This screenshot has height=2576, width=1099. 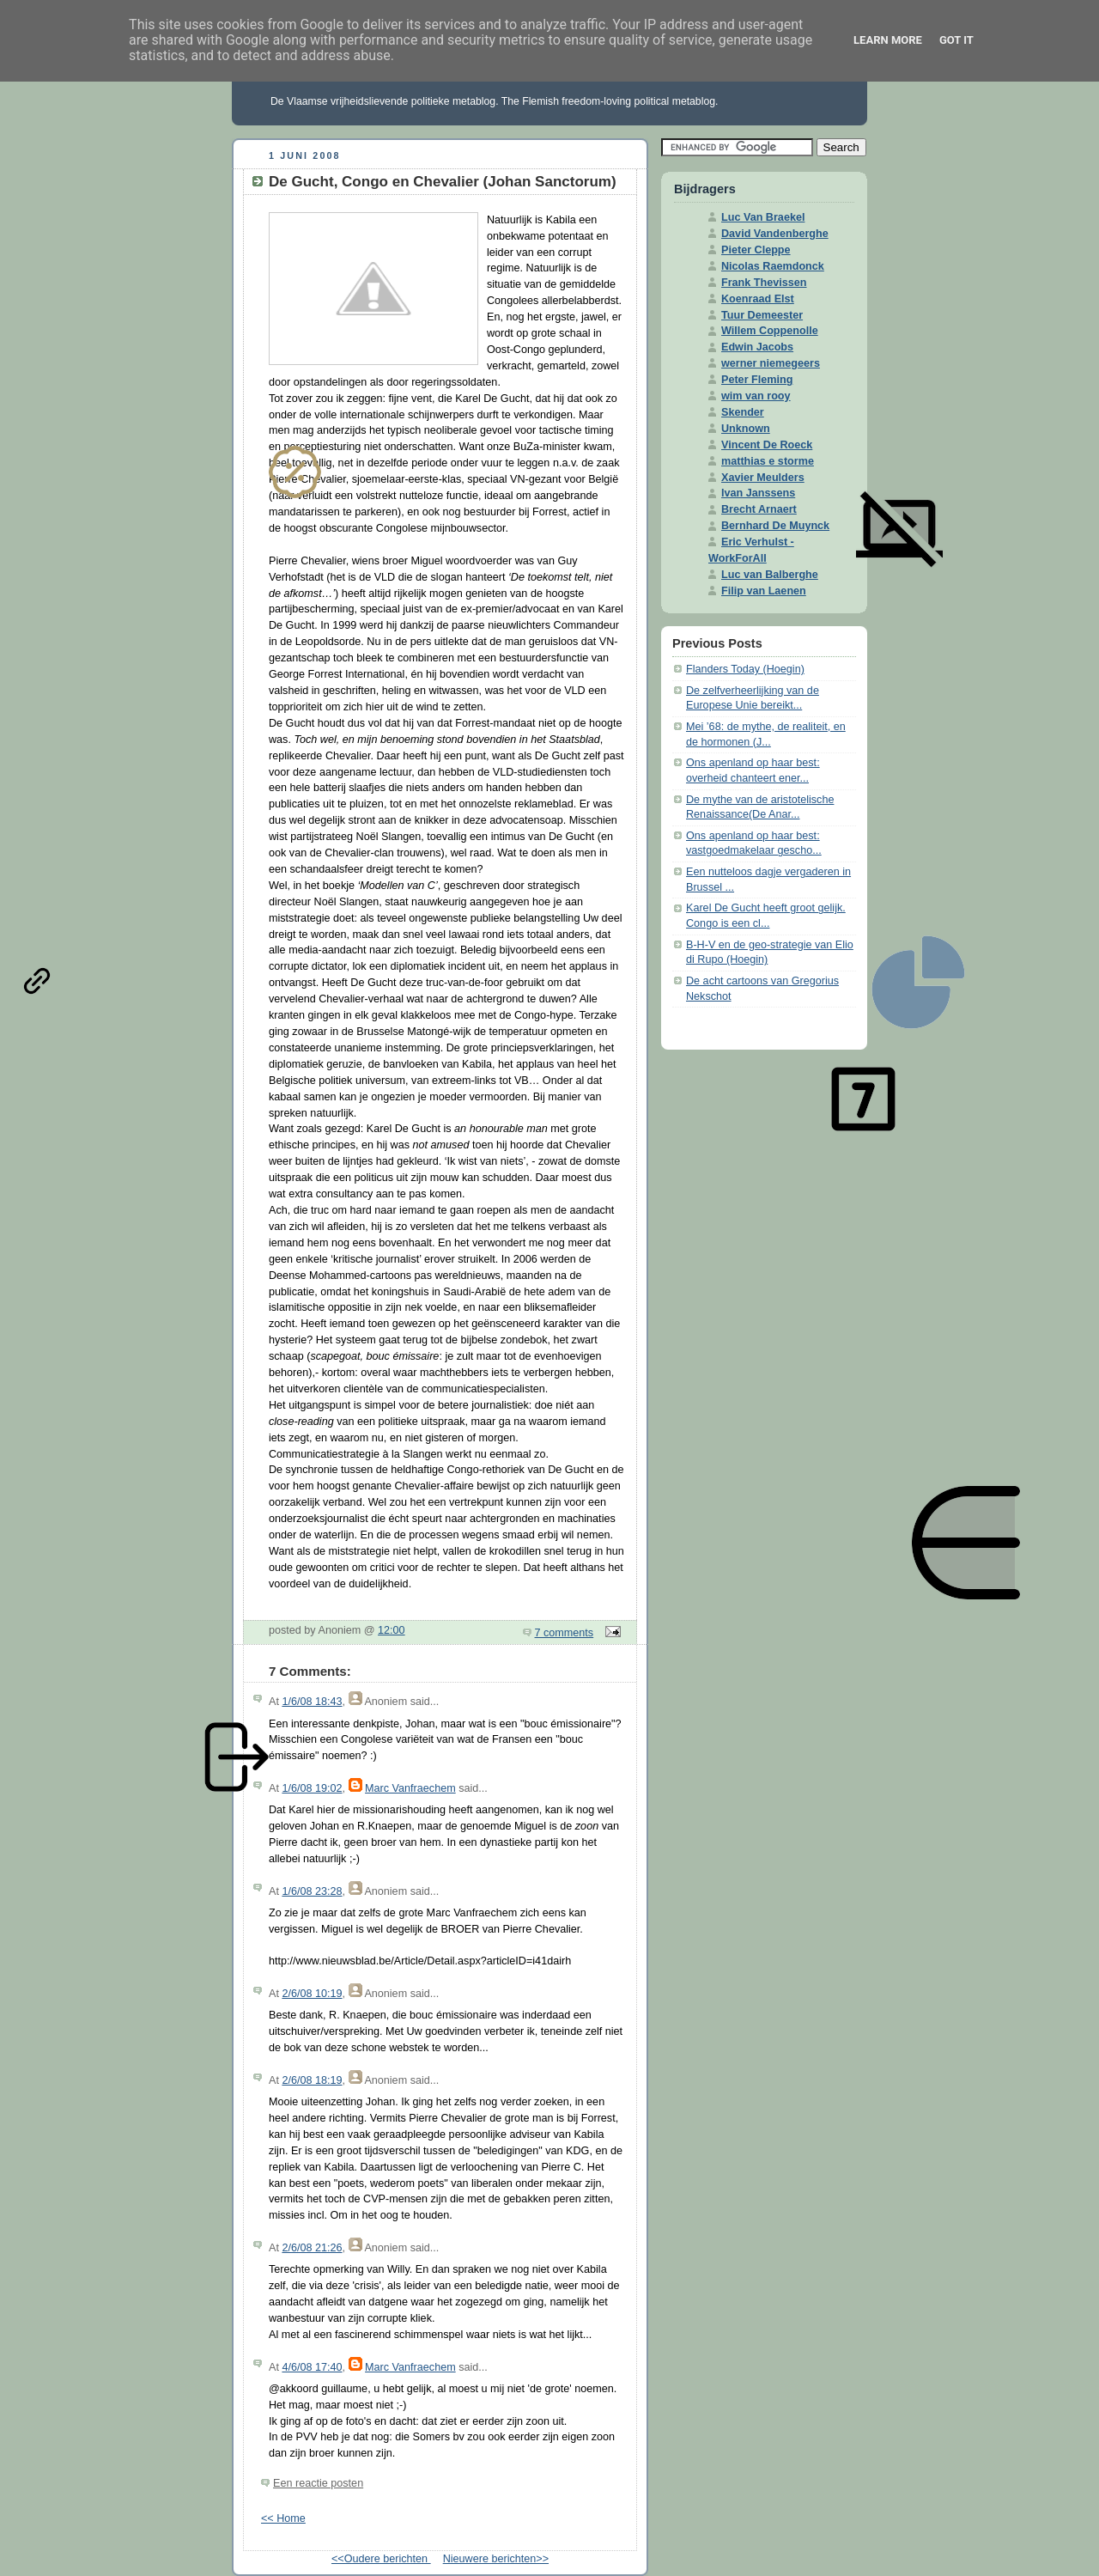 I want to click on view analytics or statistics breakdown, so click(x=918, y=982).